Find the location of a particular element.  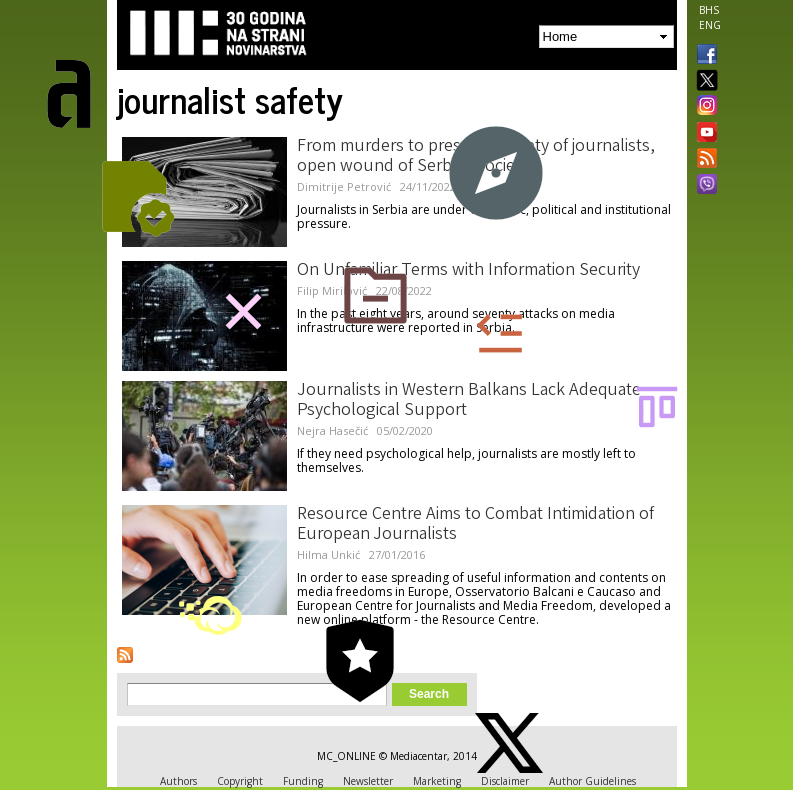

appian brand logo is located at coordinates (69, 94).